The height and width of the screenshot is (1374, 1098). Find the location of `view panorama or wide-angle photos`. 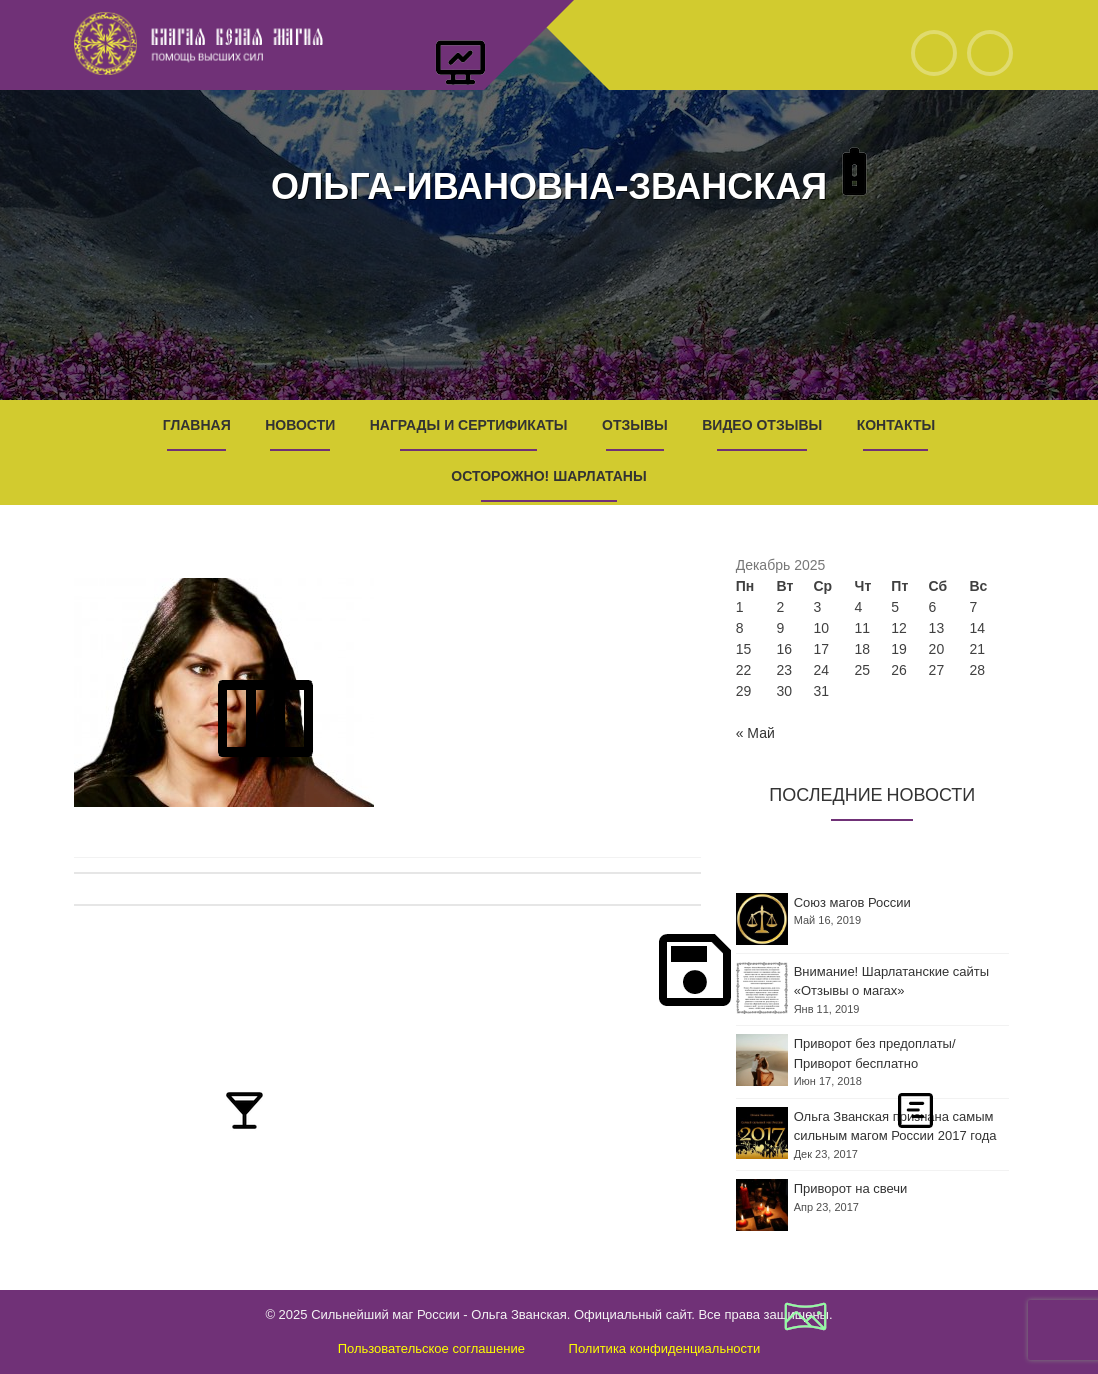

view panorama or wide-angle photos is located at coordinates (805, 1316).